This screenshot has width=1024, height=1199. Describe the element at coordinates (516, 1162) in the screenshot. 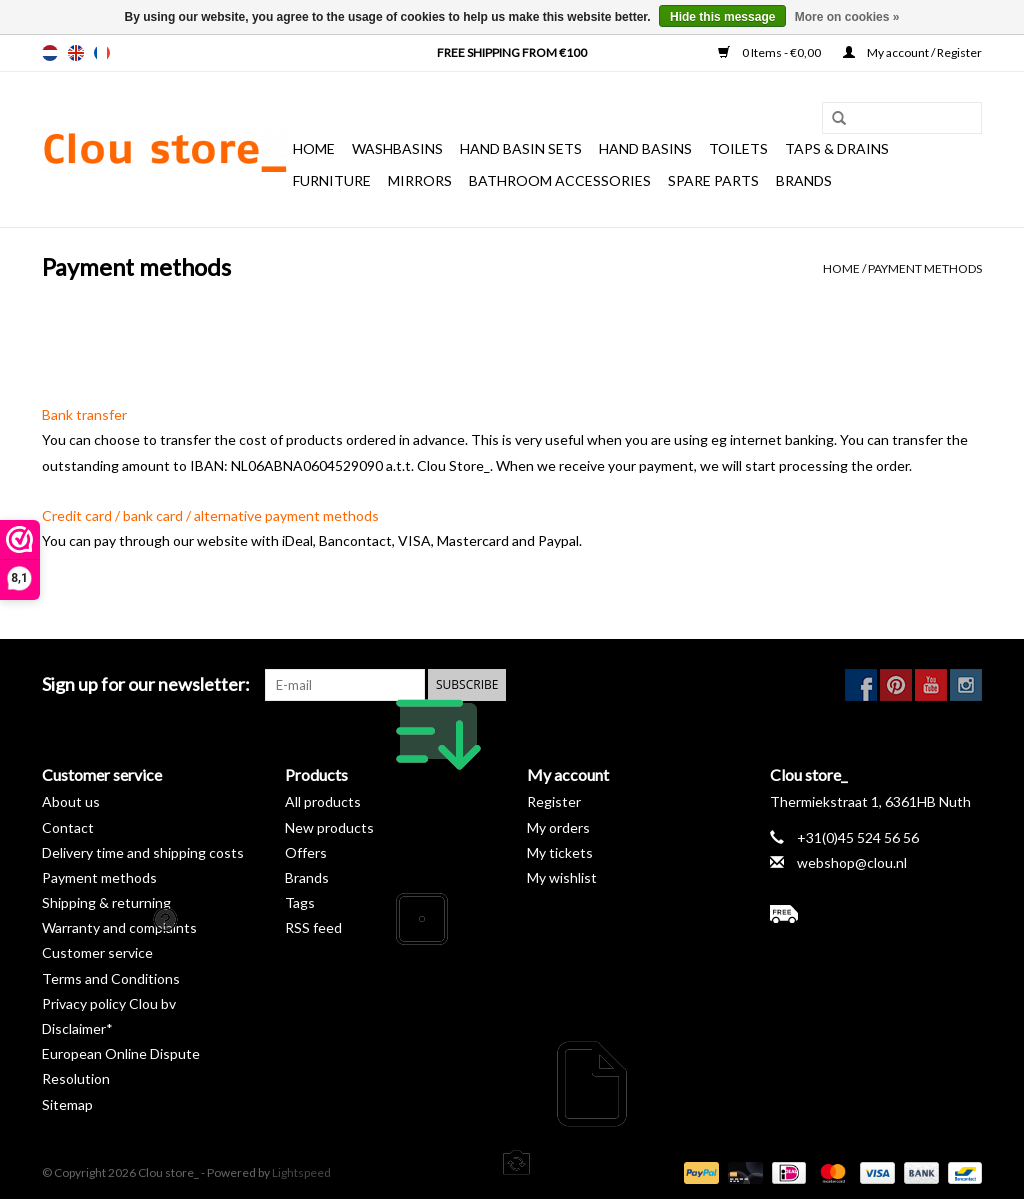

I see `switch between front and rear camera` at that location.